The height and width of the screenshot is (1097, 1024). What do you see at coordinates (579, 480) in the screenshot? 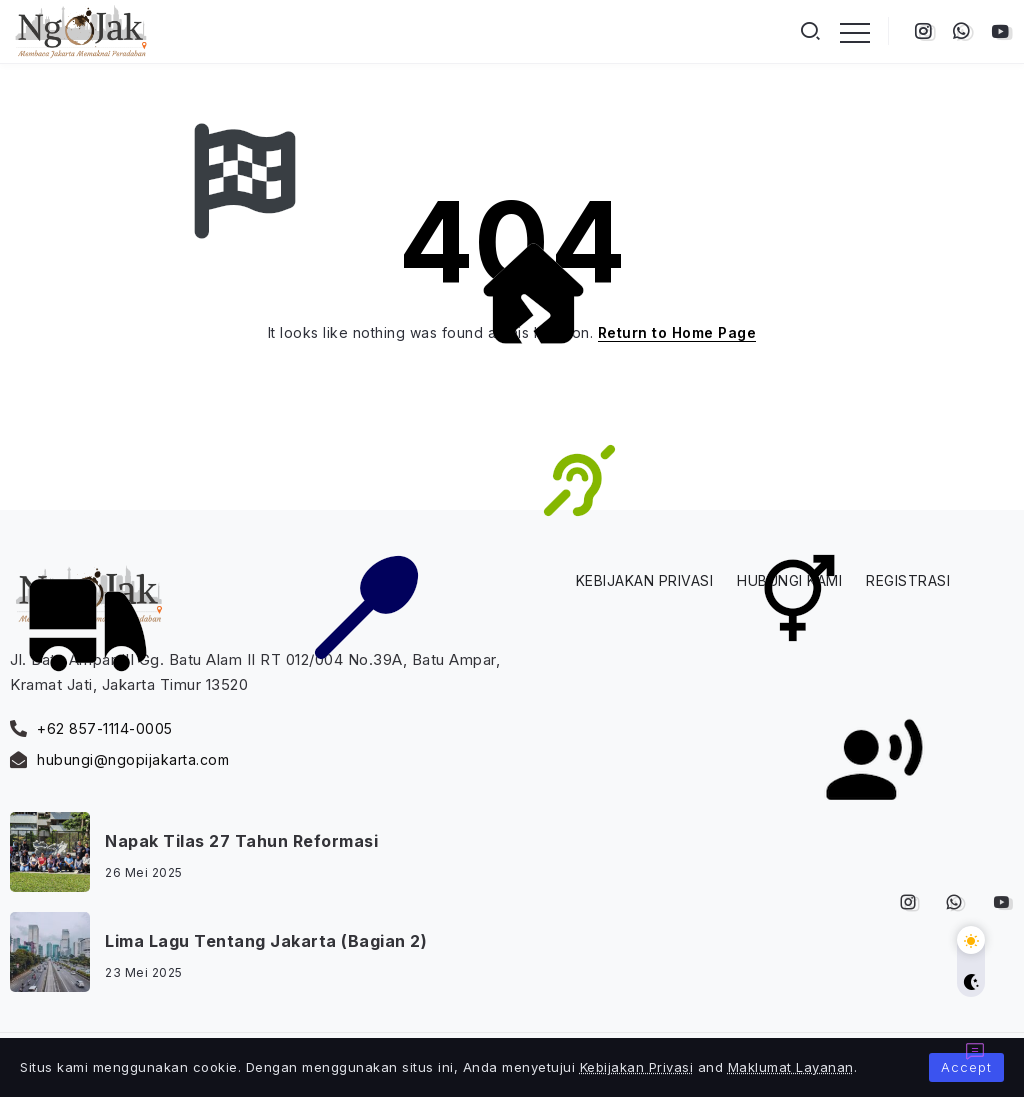
I see `indicates hearing impairment or deaf accessibility` at bounding box center [579, 480].